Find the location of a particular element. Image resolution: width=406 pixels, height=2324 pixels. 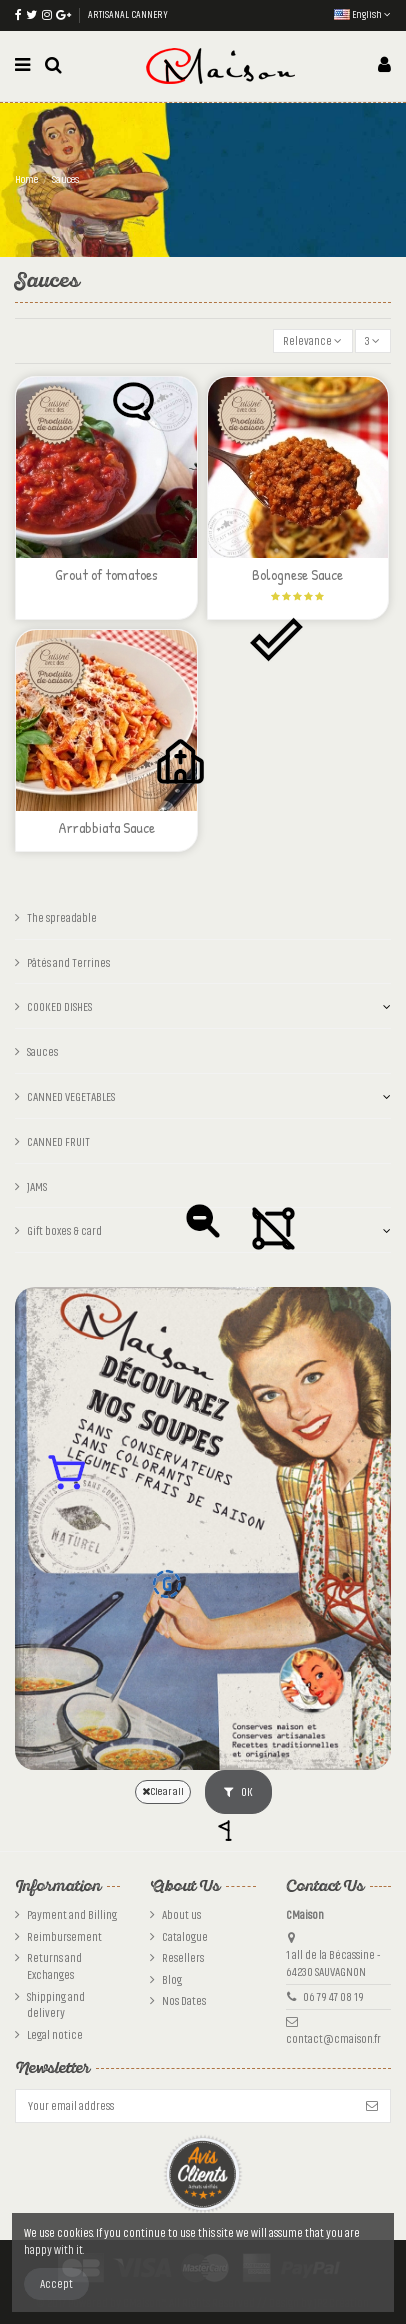

disable shape tools is located at coordinates (273, 1228).